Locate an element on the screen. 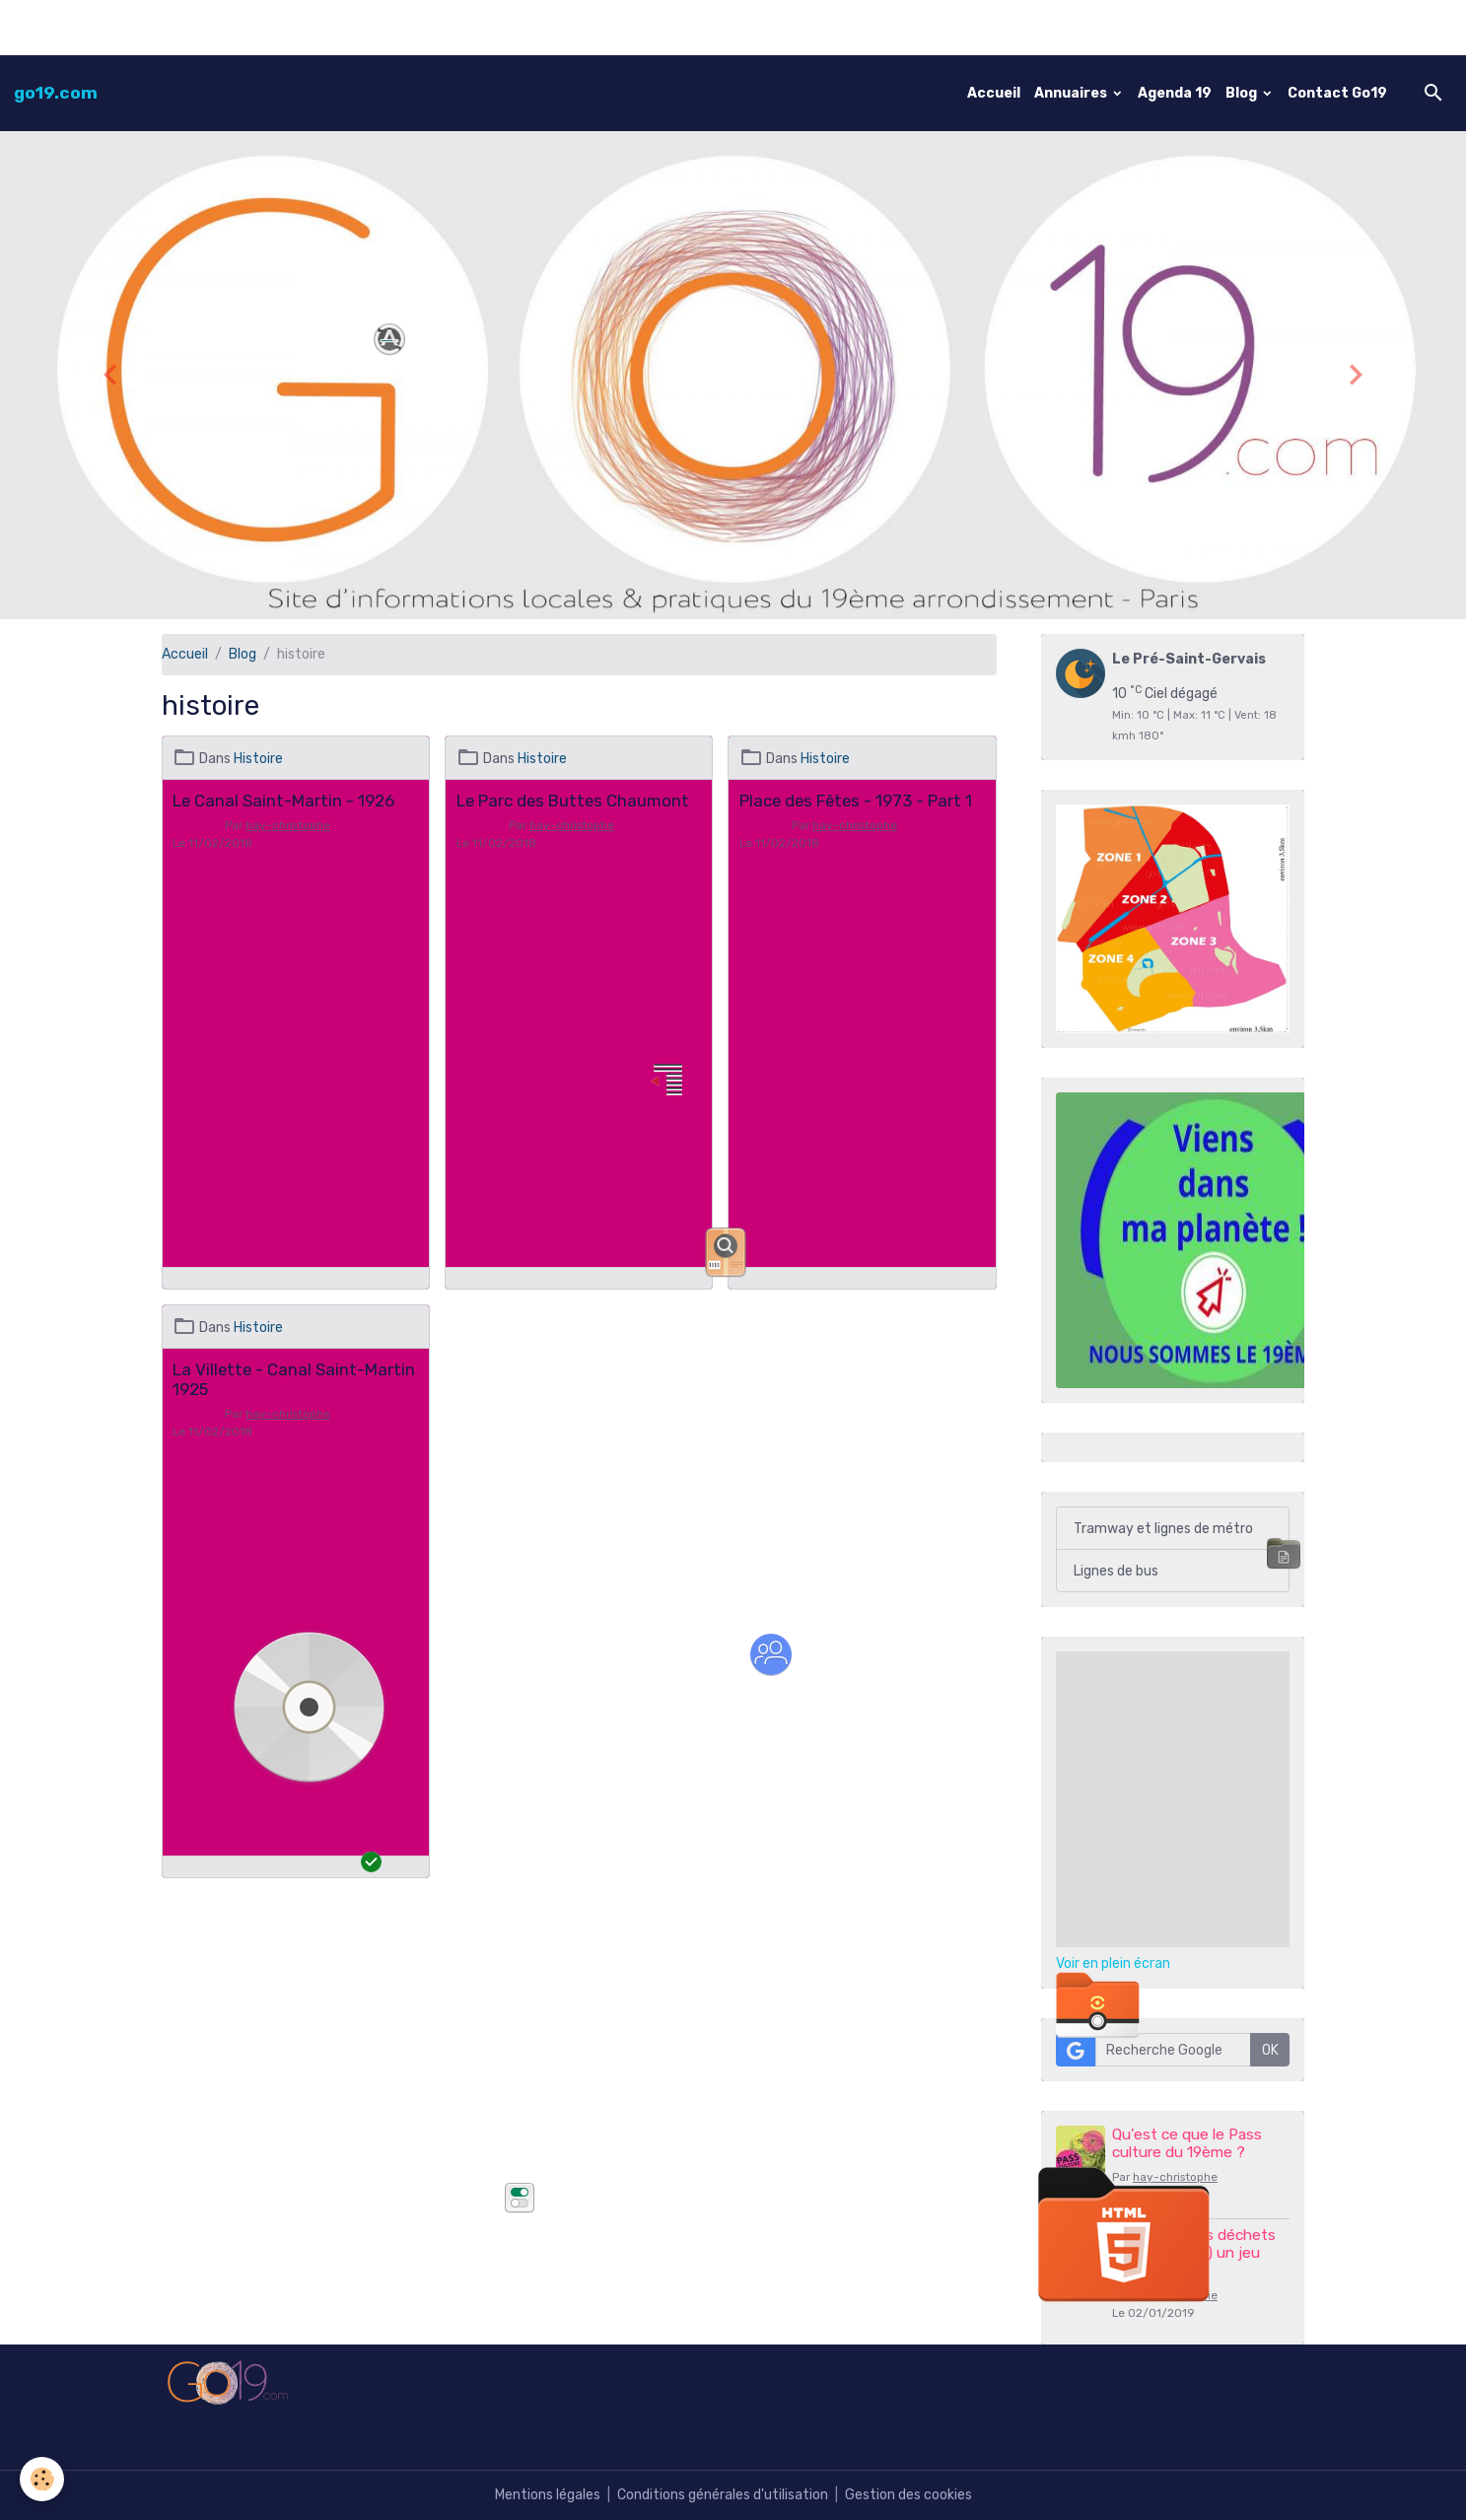  access user account settings is located at coordinates (771, 1654).